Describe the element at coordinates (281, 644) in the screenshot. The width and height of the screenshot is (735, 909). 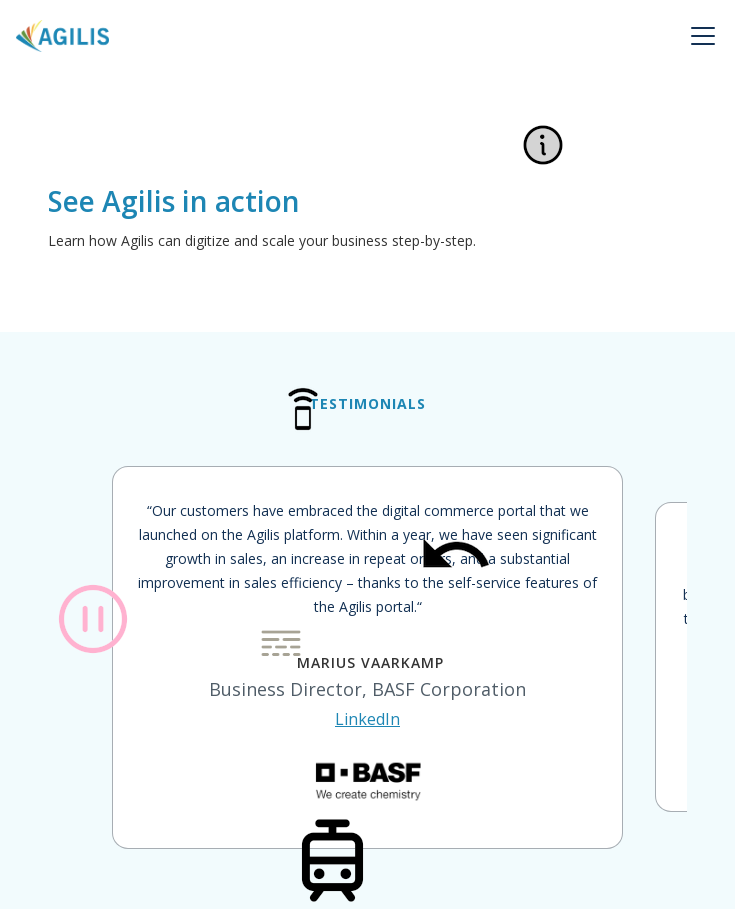
I see `apply a gradient effect to selected element` at that location.